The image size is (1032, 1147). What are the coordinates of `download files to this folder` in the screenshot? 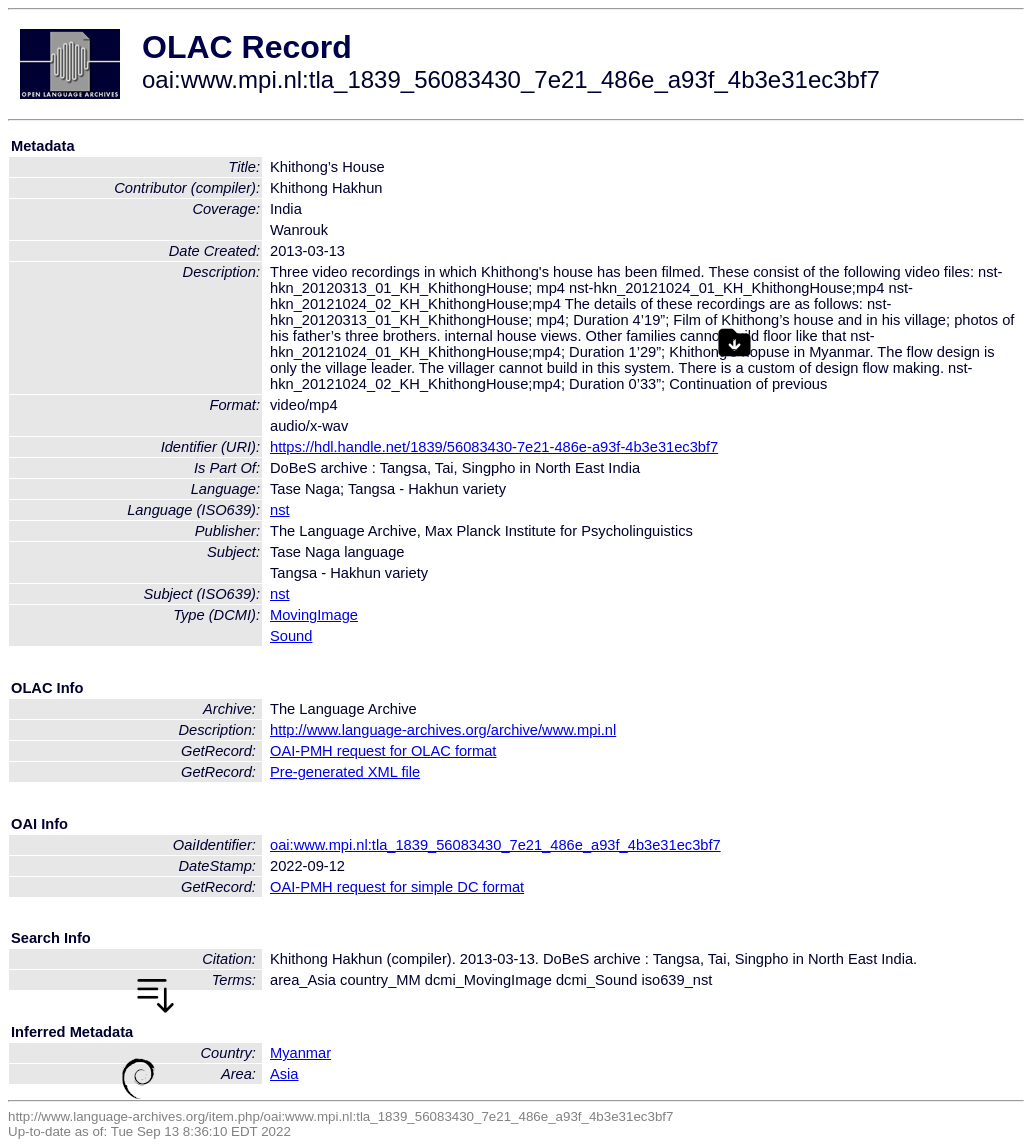 It's located at (734, 342).